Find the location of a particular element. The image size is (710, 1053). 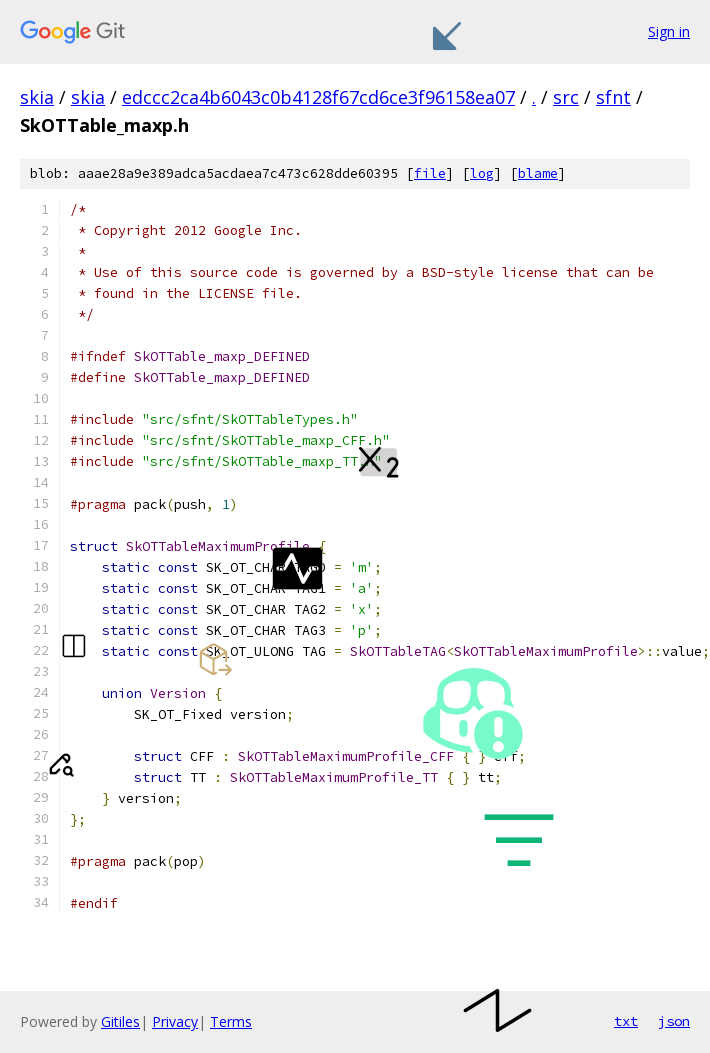

select sawtooth waveform in audio synthesizer is located at coordinates (497, 1010).